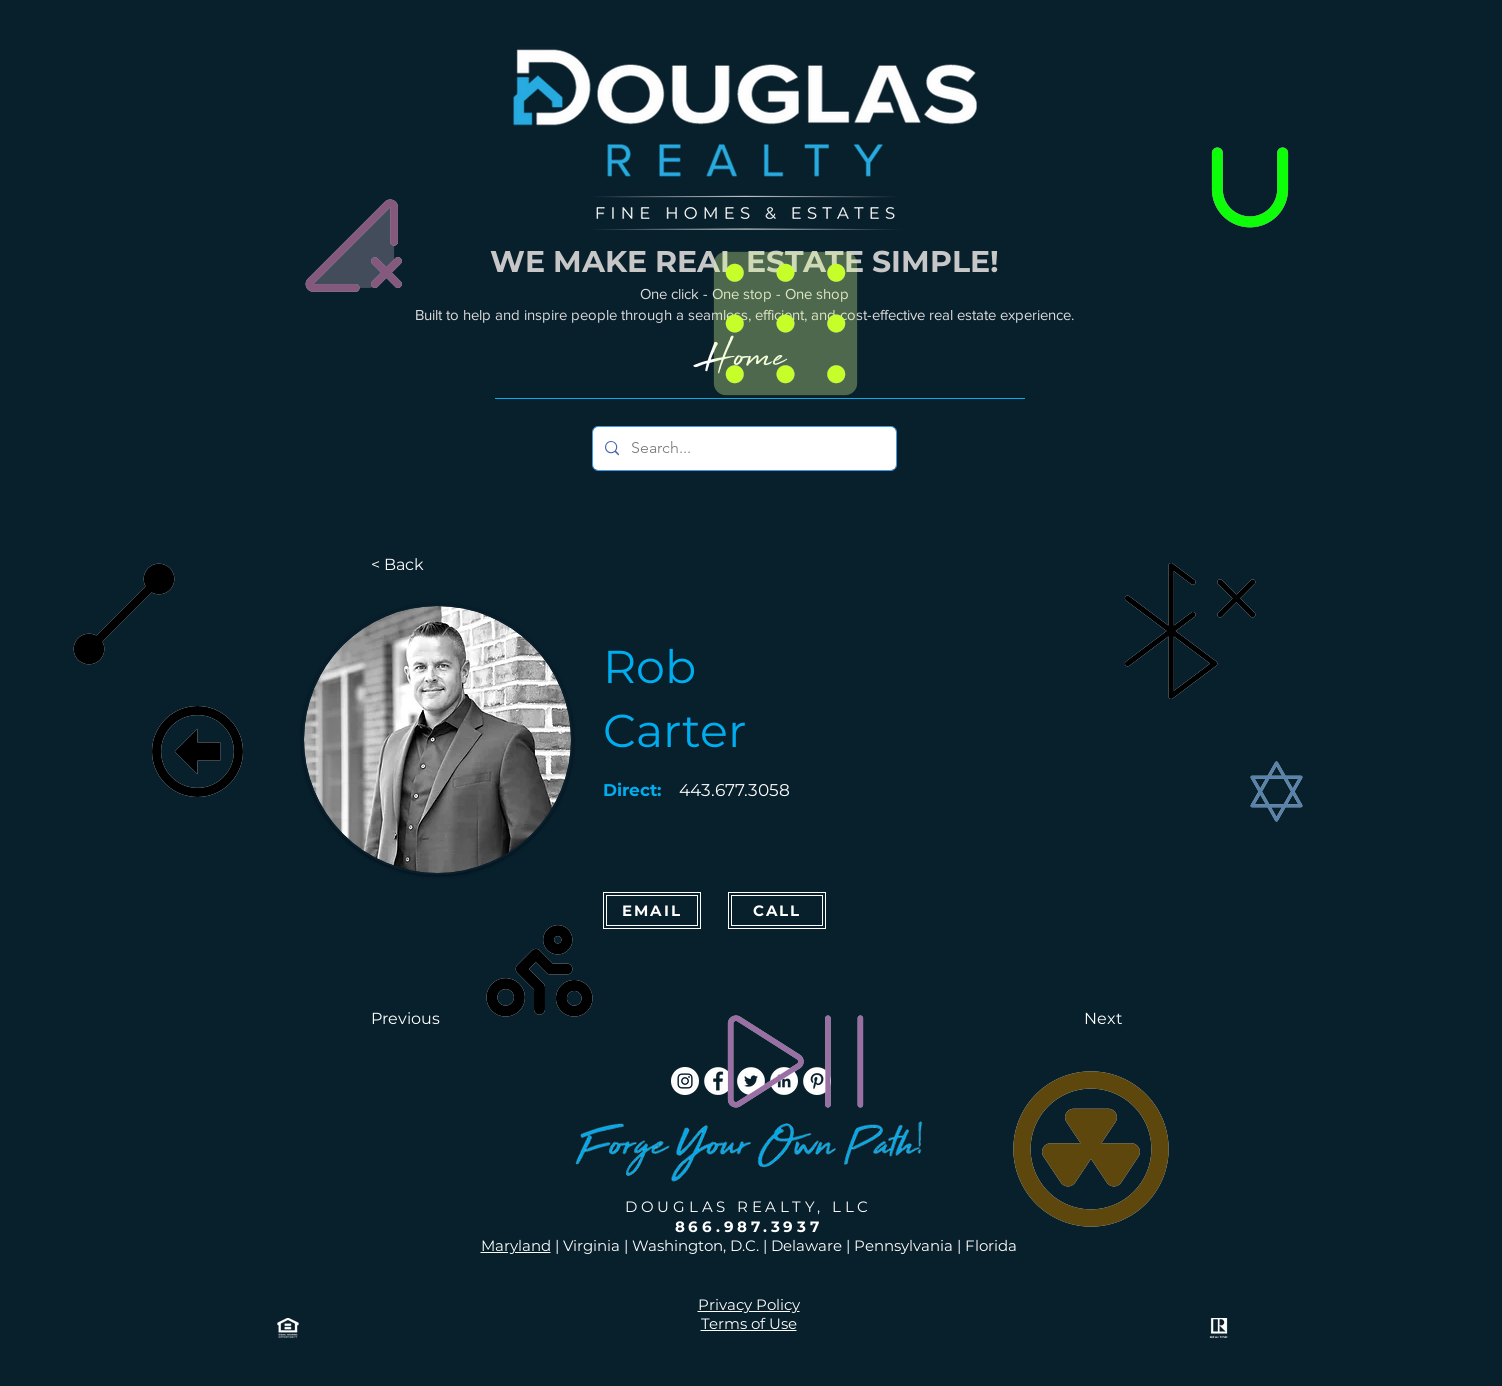  I want to click on access cycling or bike-related features, so click(539, 974).